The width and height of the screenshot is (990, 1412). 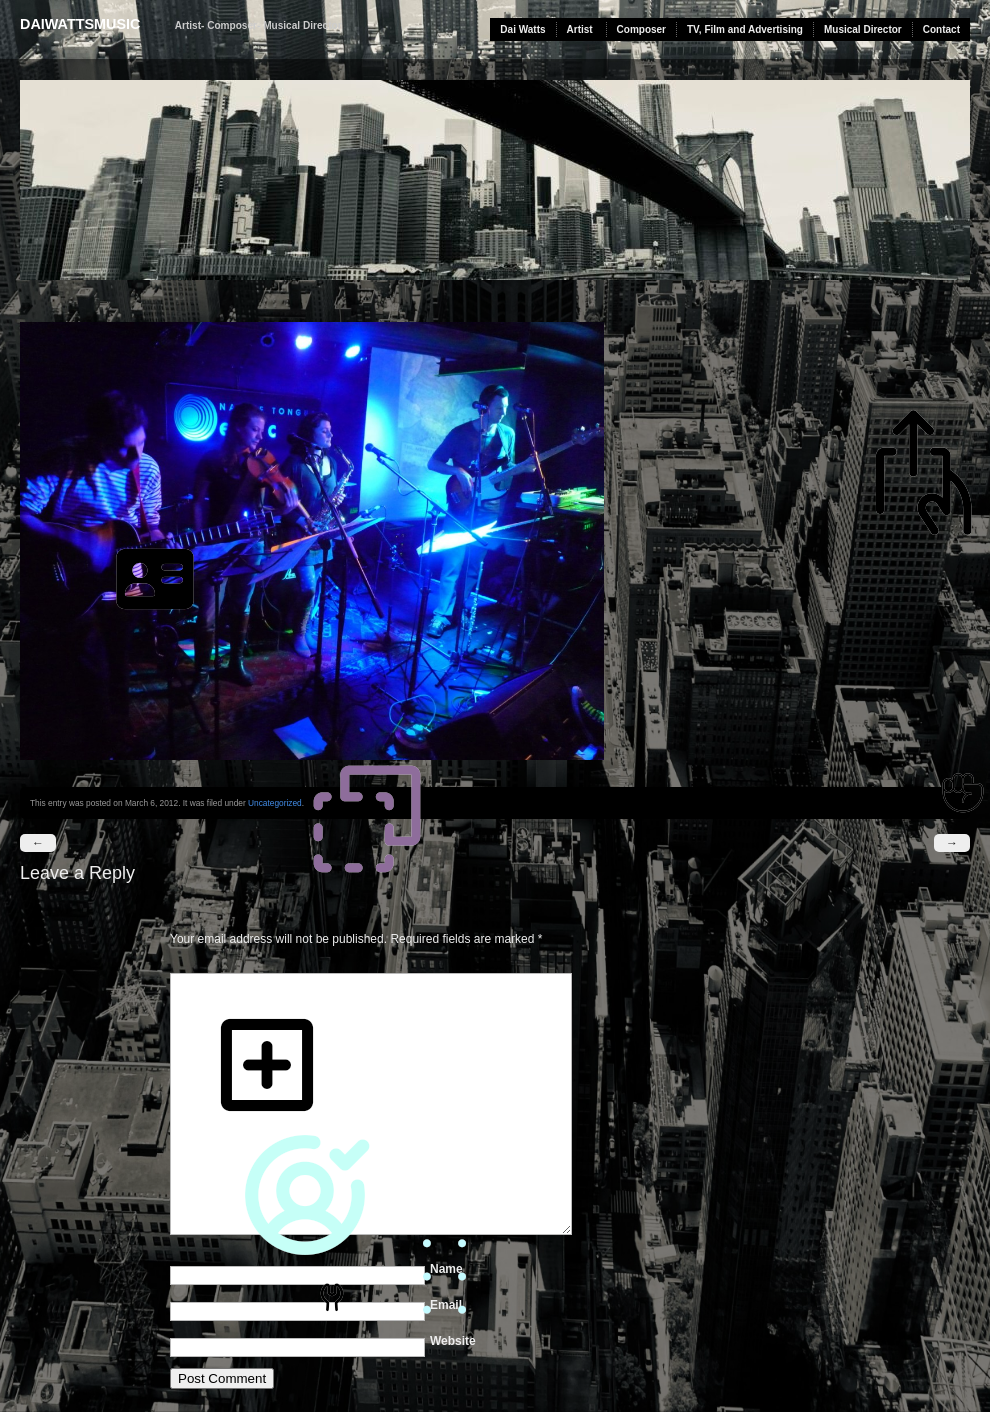 What do you see at coordinates (155, 579) in the screenshot?
I see `view contact details` at bounding box center [155, 579].